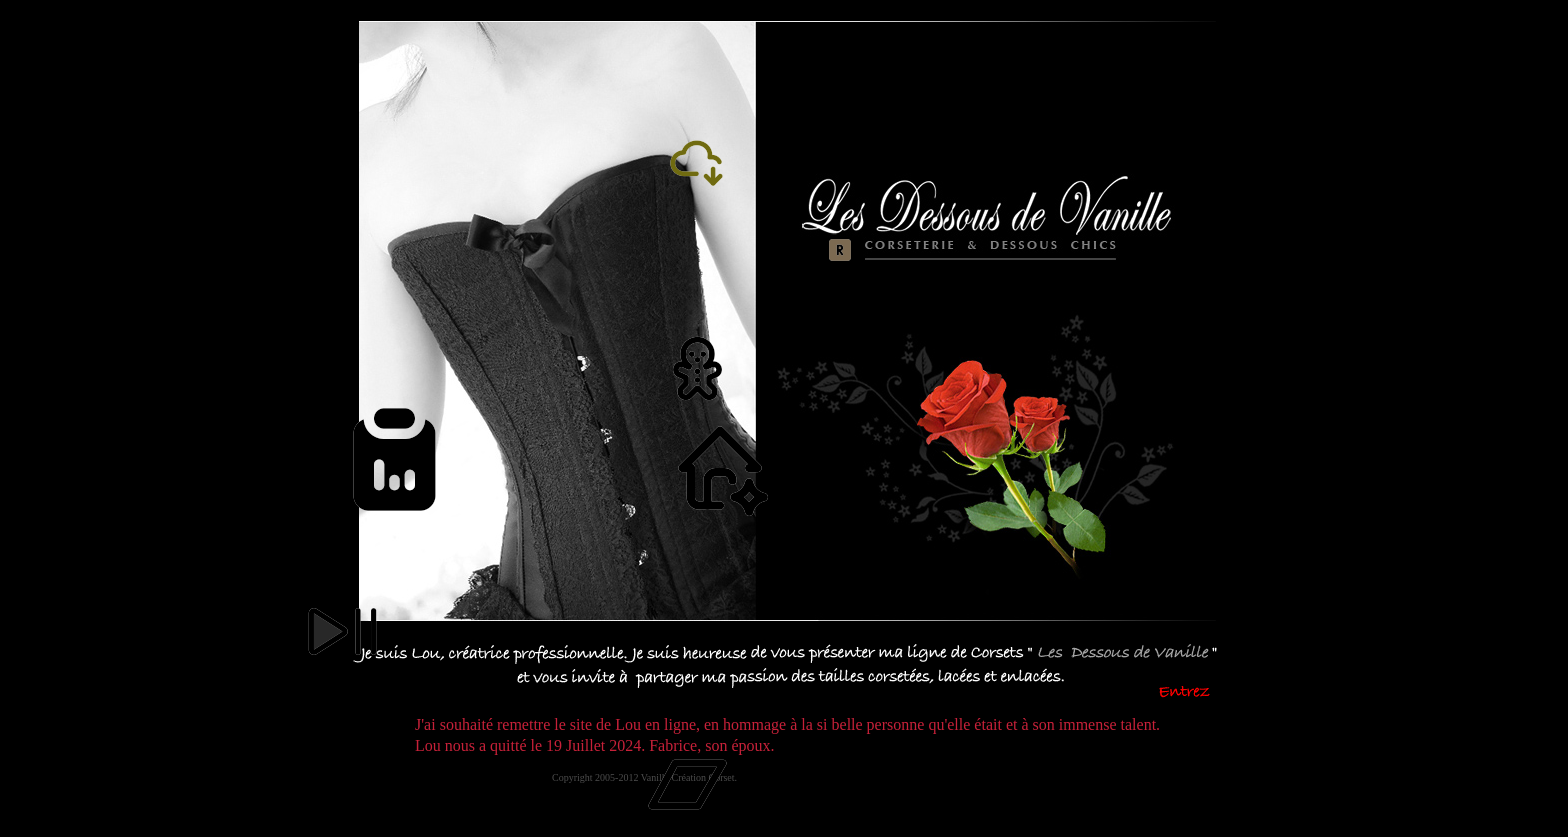 The height and width of the screenshot is (837, 1568). Describe the element at coordinates (696, 159) in the screenshot. I see `download from cloud storage` at that location.